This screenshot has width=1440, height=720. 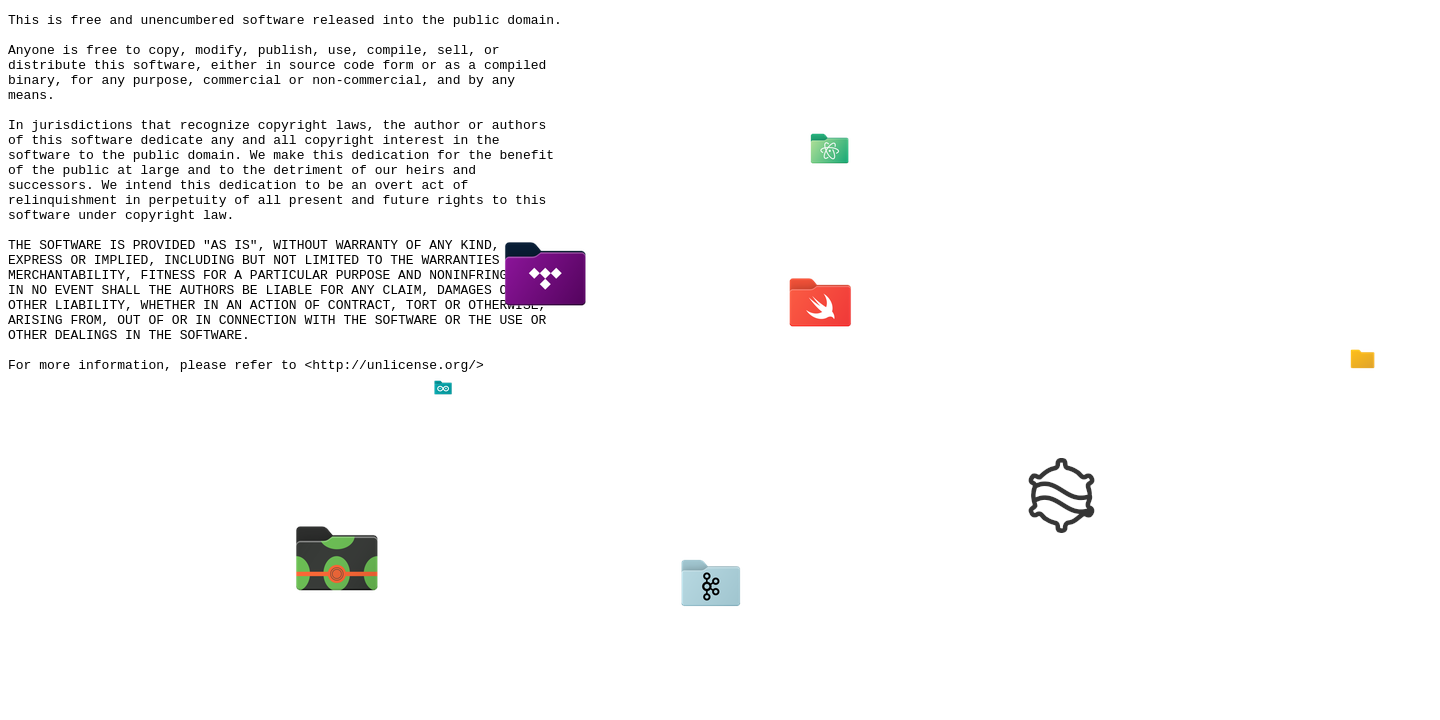 I want to click on open liveback folder, so click(x=1362, y=359).